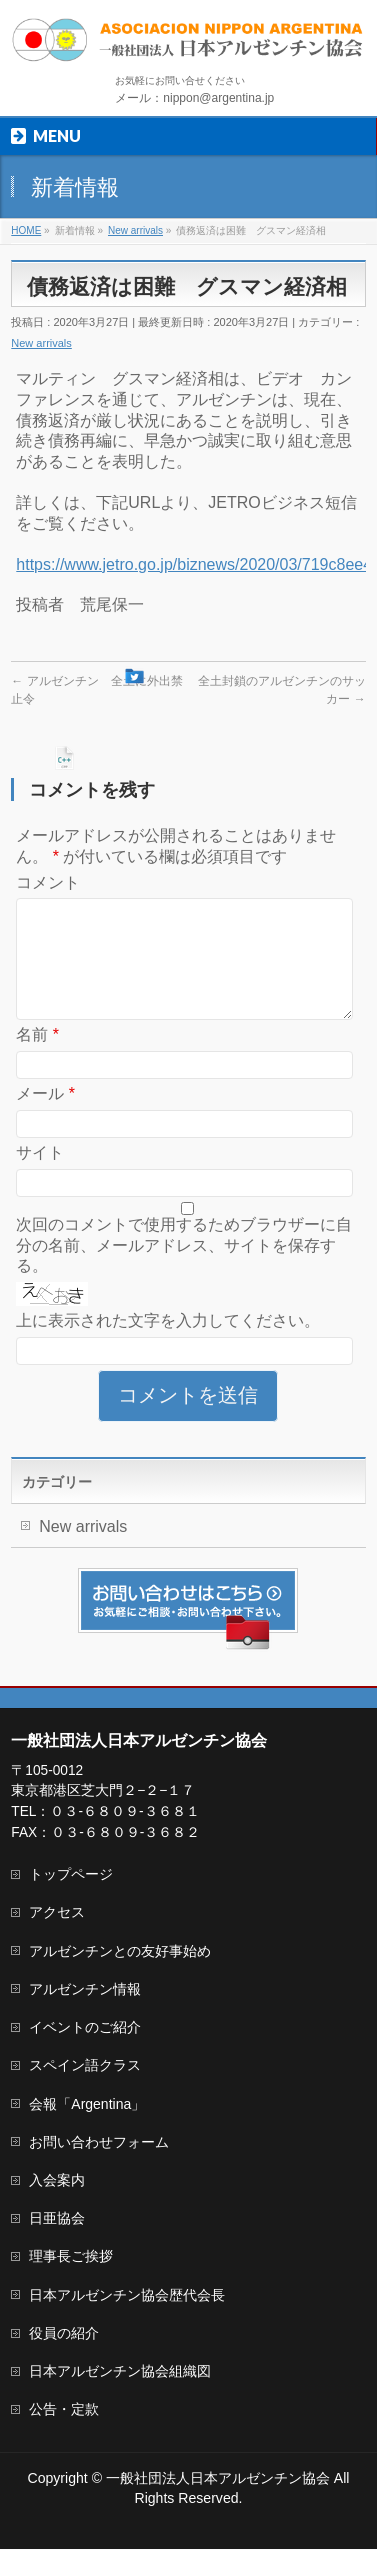 The width and height of the screenshot is (377, 2550). What do you see at coordinates (247, 1633) in the screenshot?
I see `open pokémon-themed folder` at bounding box center [247, 1633].